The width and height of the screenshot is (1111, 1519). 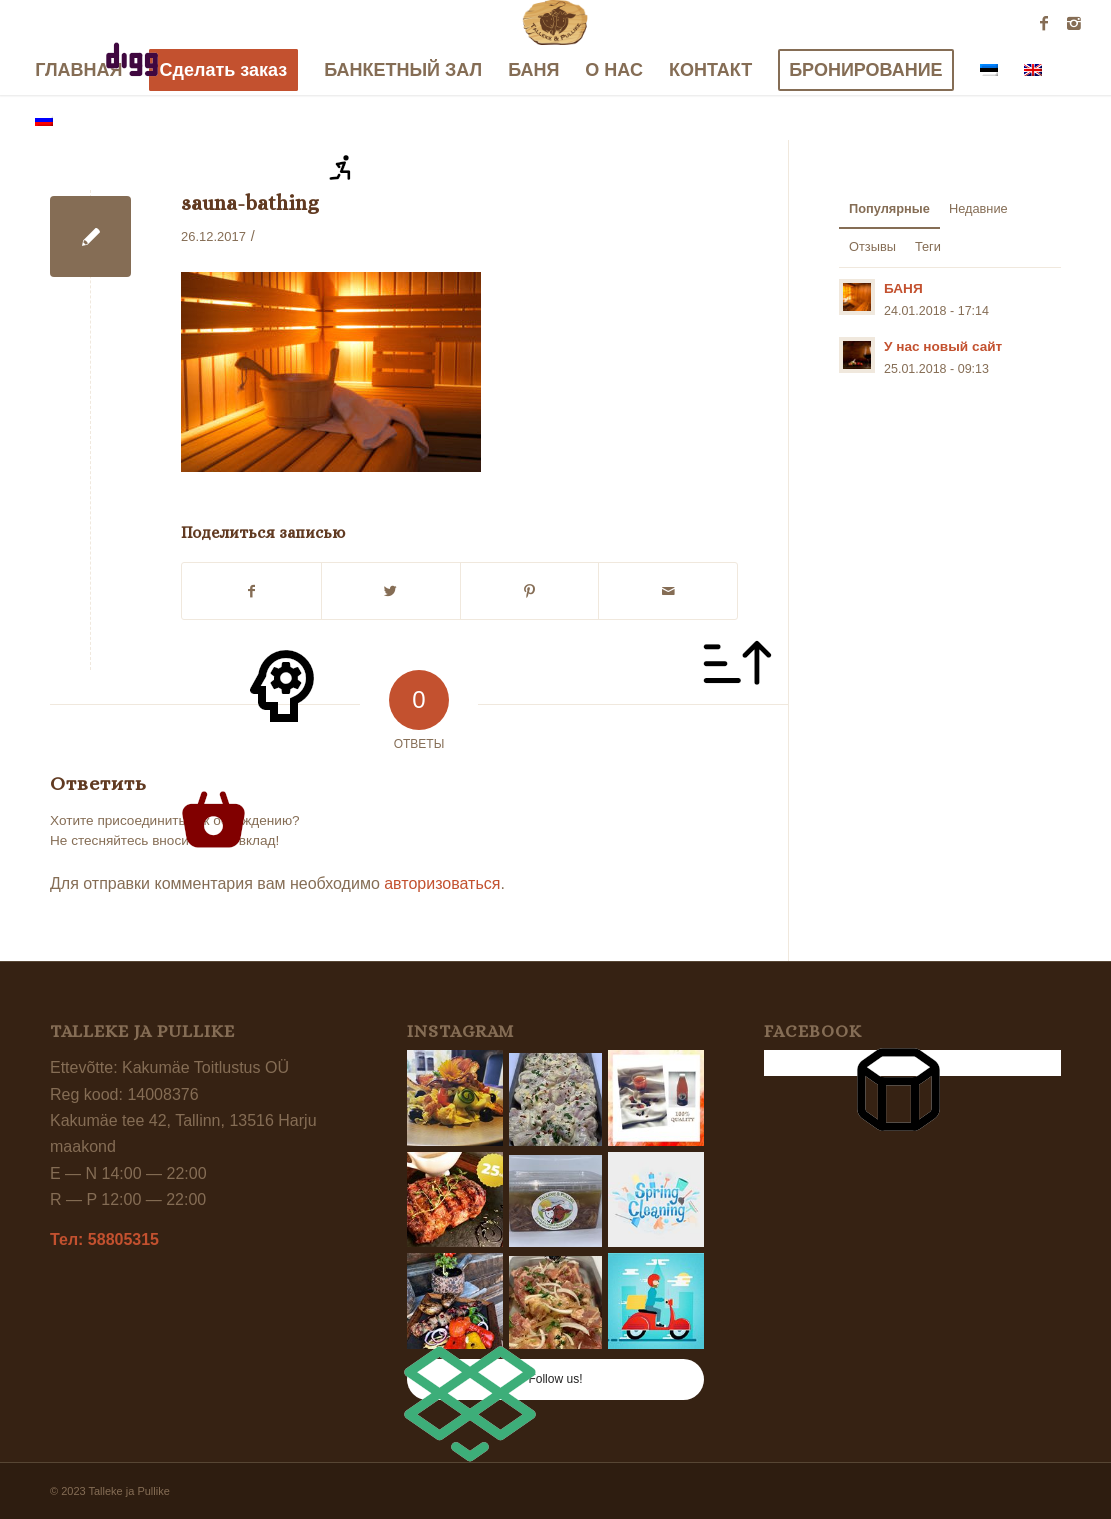 I want to click on open dropbox cloud storage, so click(x=470, y=1398).